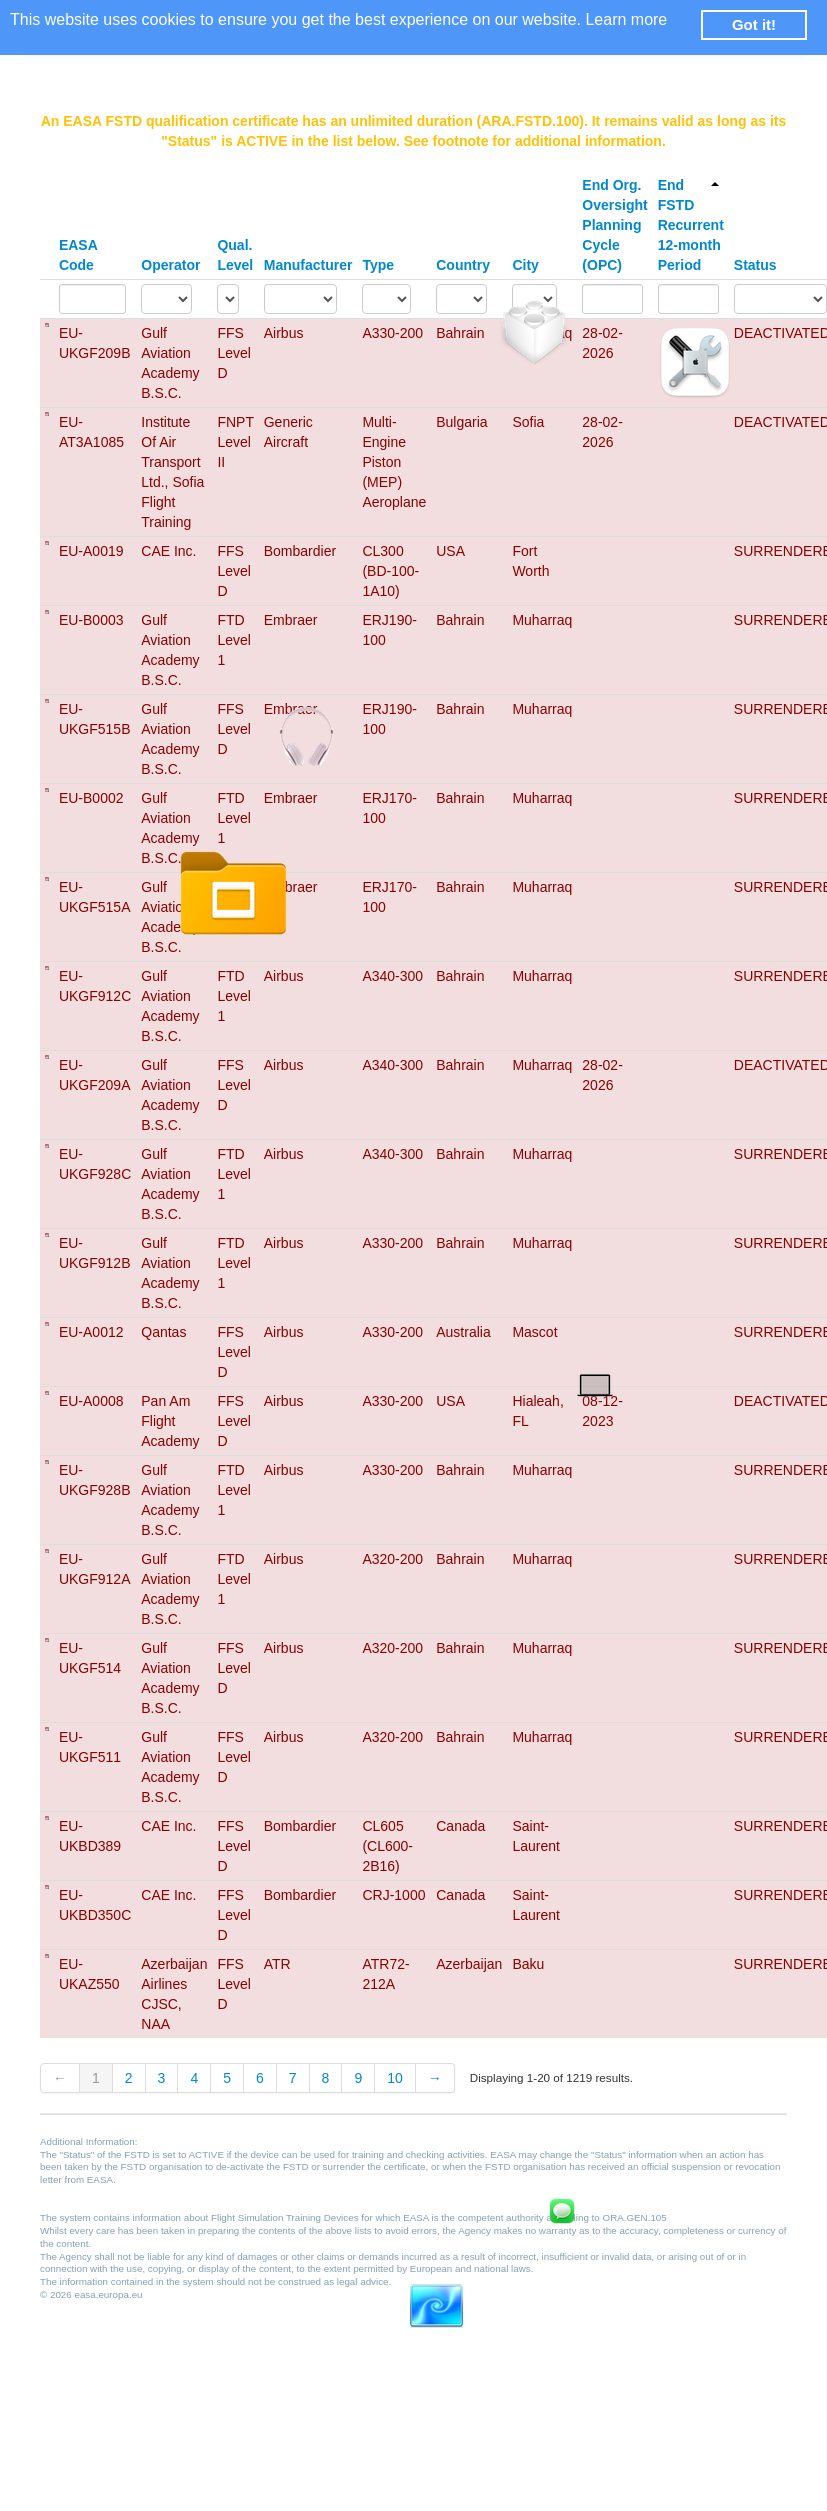 The width and height of the screenshot is (827, 2511). What do you see at coordinates (534, 333) in the screenshot?
I see `a quicklook plugin or generator component` at bounding box center [534, 333].